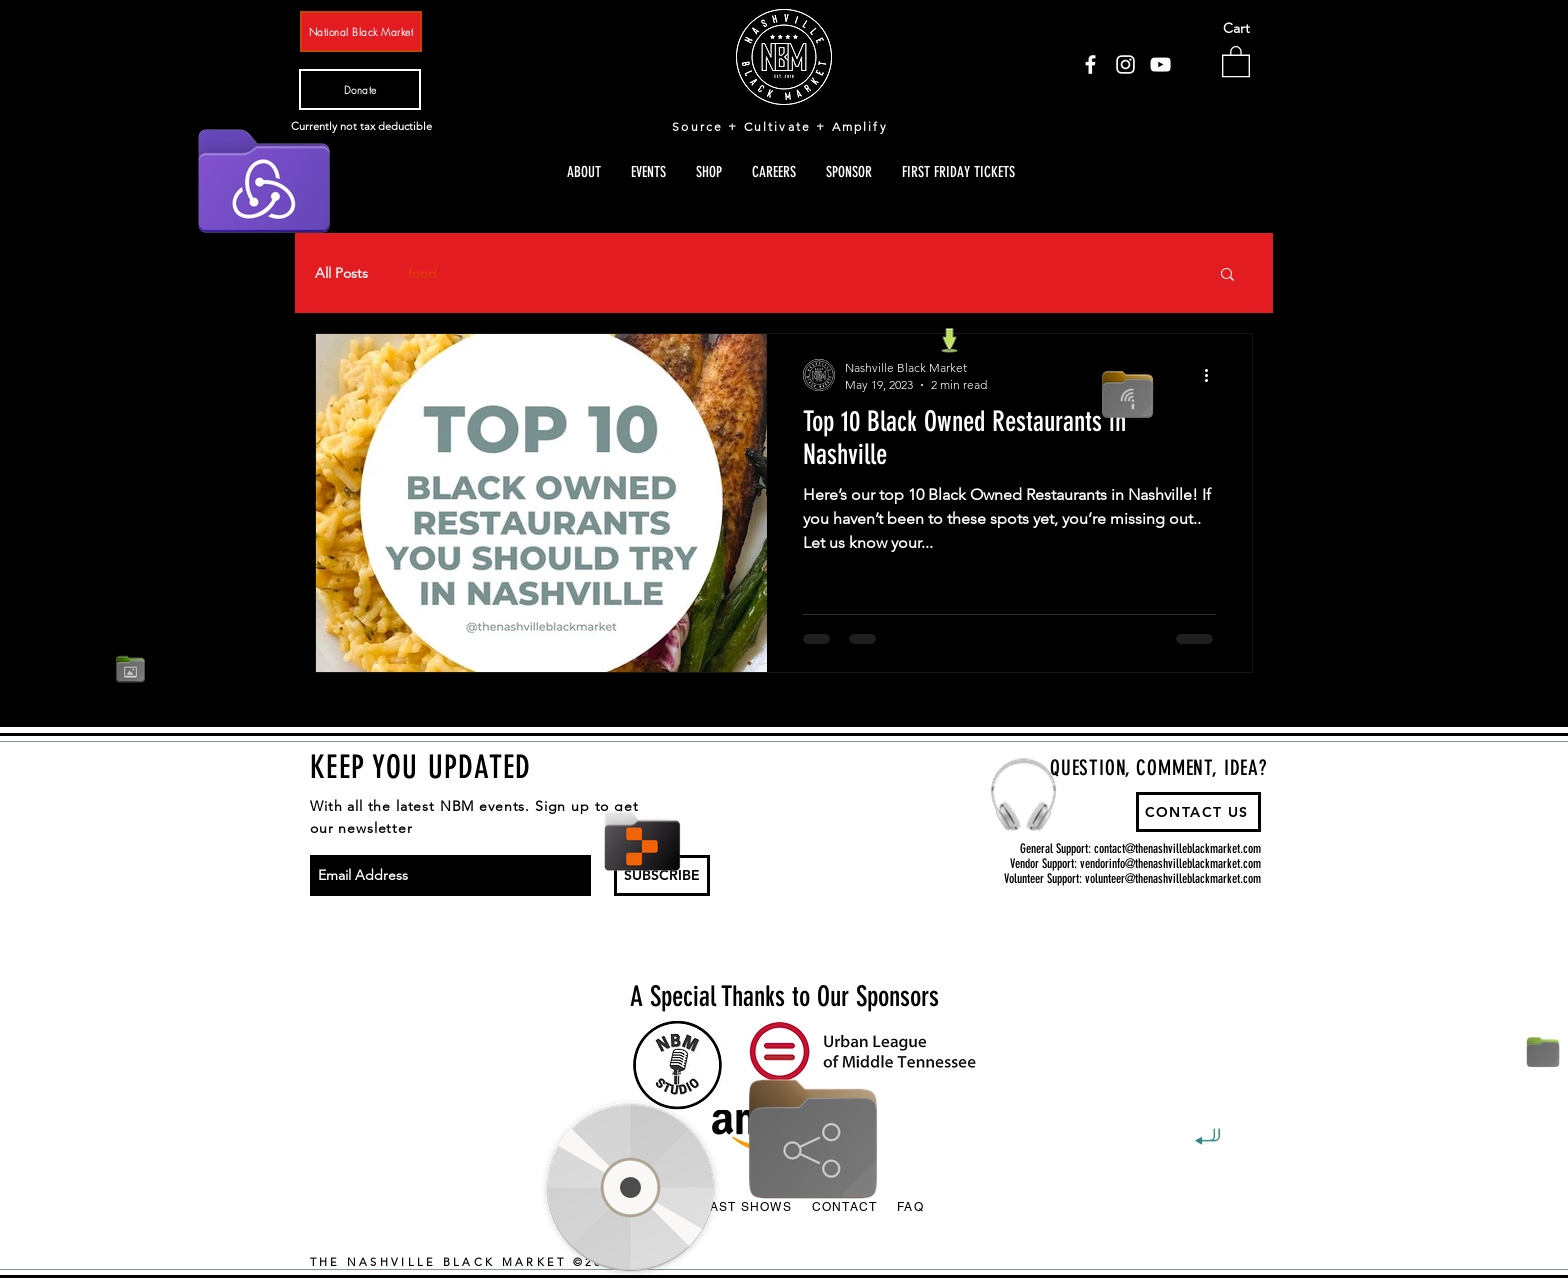  Describe the element at coordinates (1127, 394) in the screenshot. I see `open insync cloud sync folder` at that location.